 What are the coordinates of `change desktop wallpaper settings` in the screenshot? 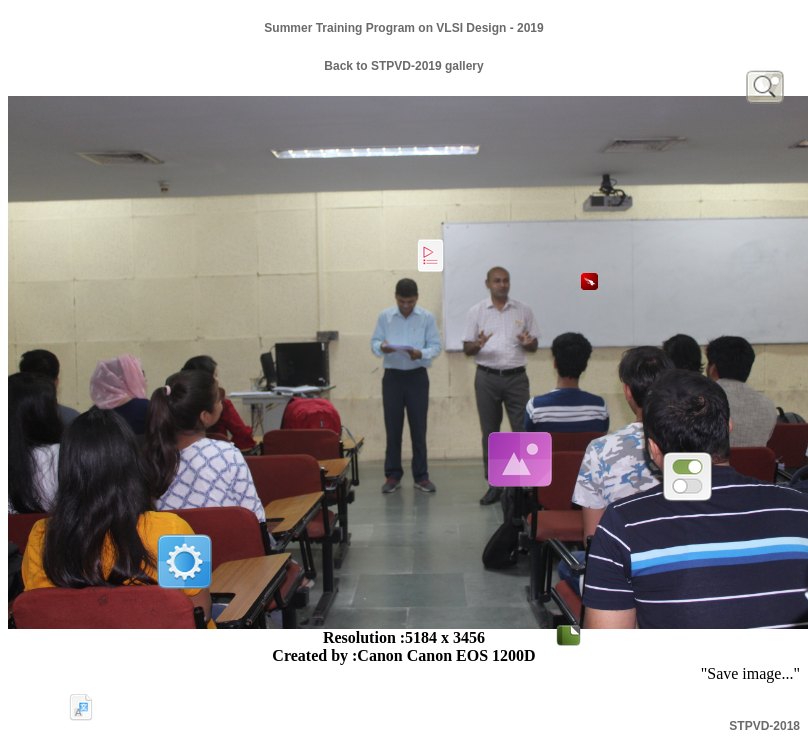 It's located at (568, 634).